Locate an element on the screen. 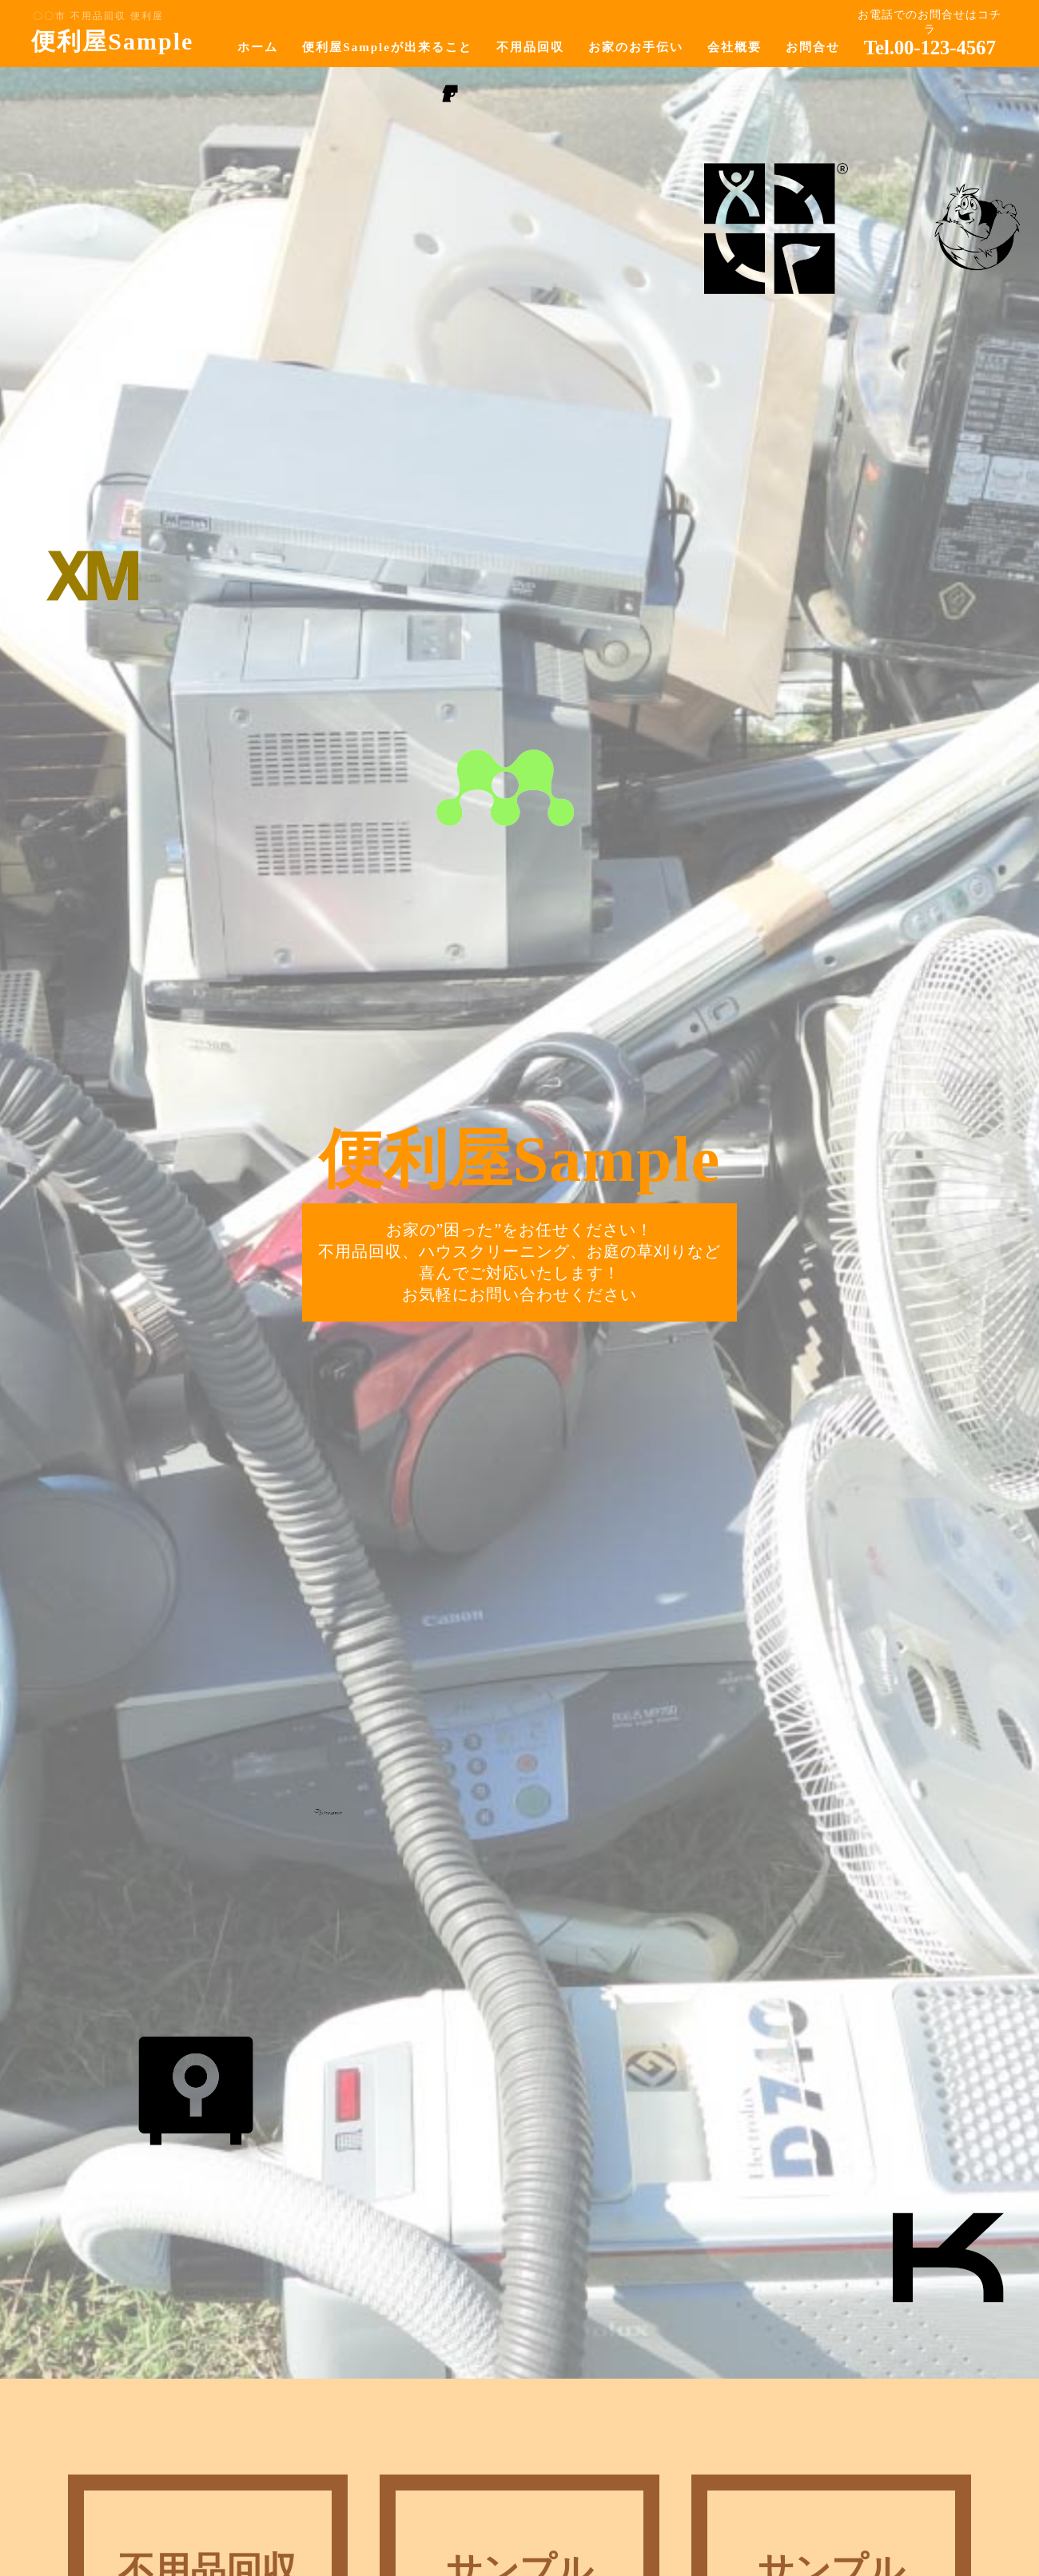  gstreamer multimedia framework logo is located at coordinates (328, 1812).